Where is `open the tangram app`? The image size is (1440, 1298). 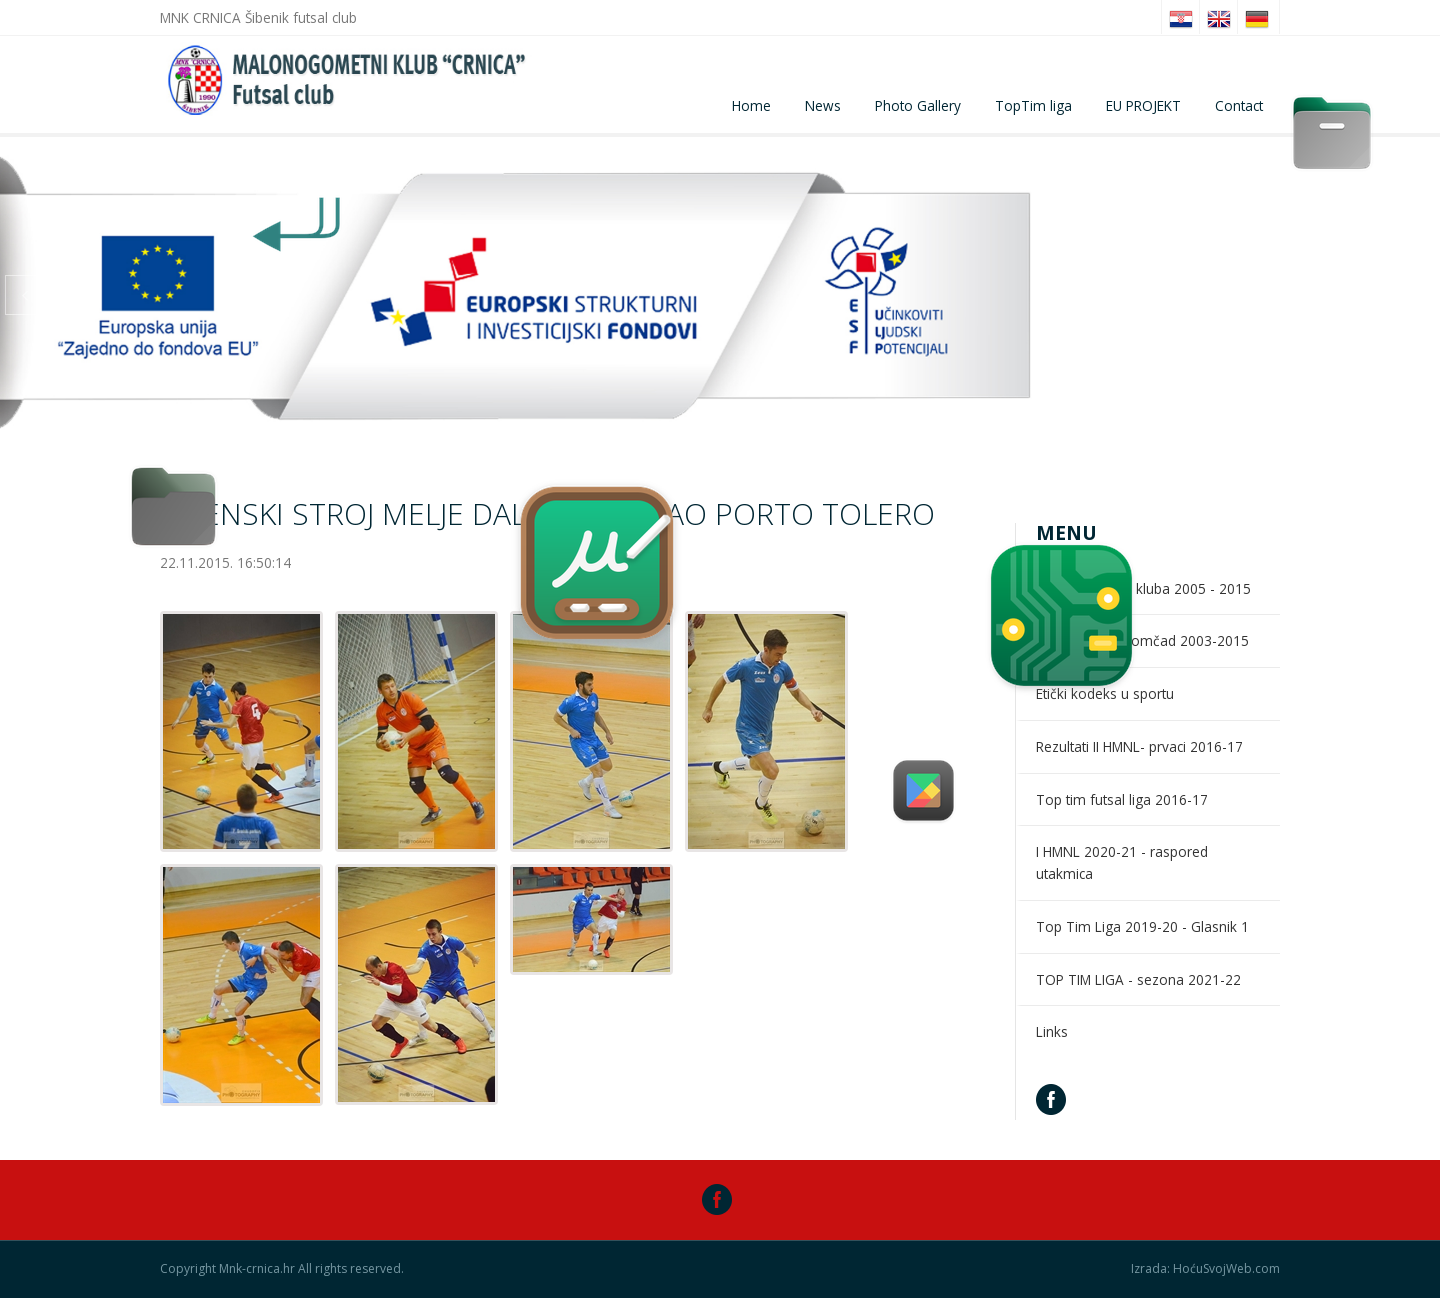 open the tangram app is located at coordinates (923, 790).